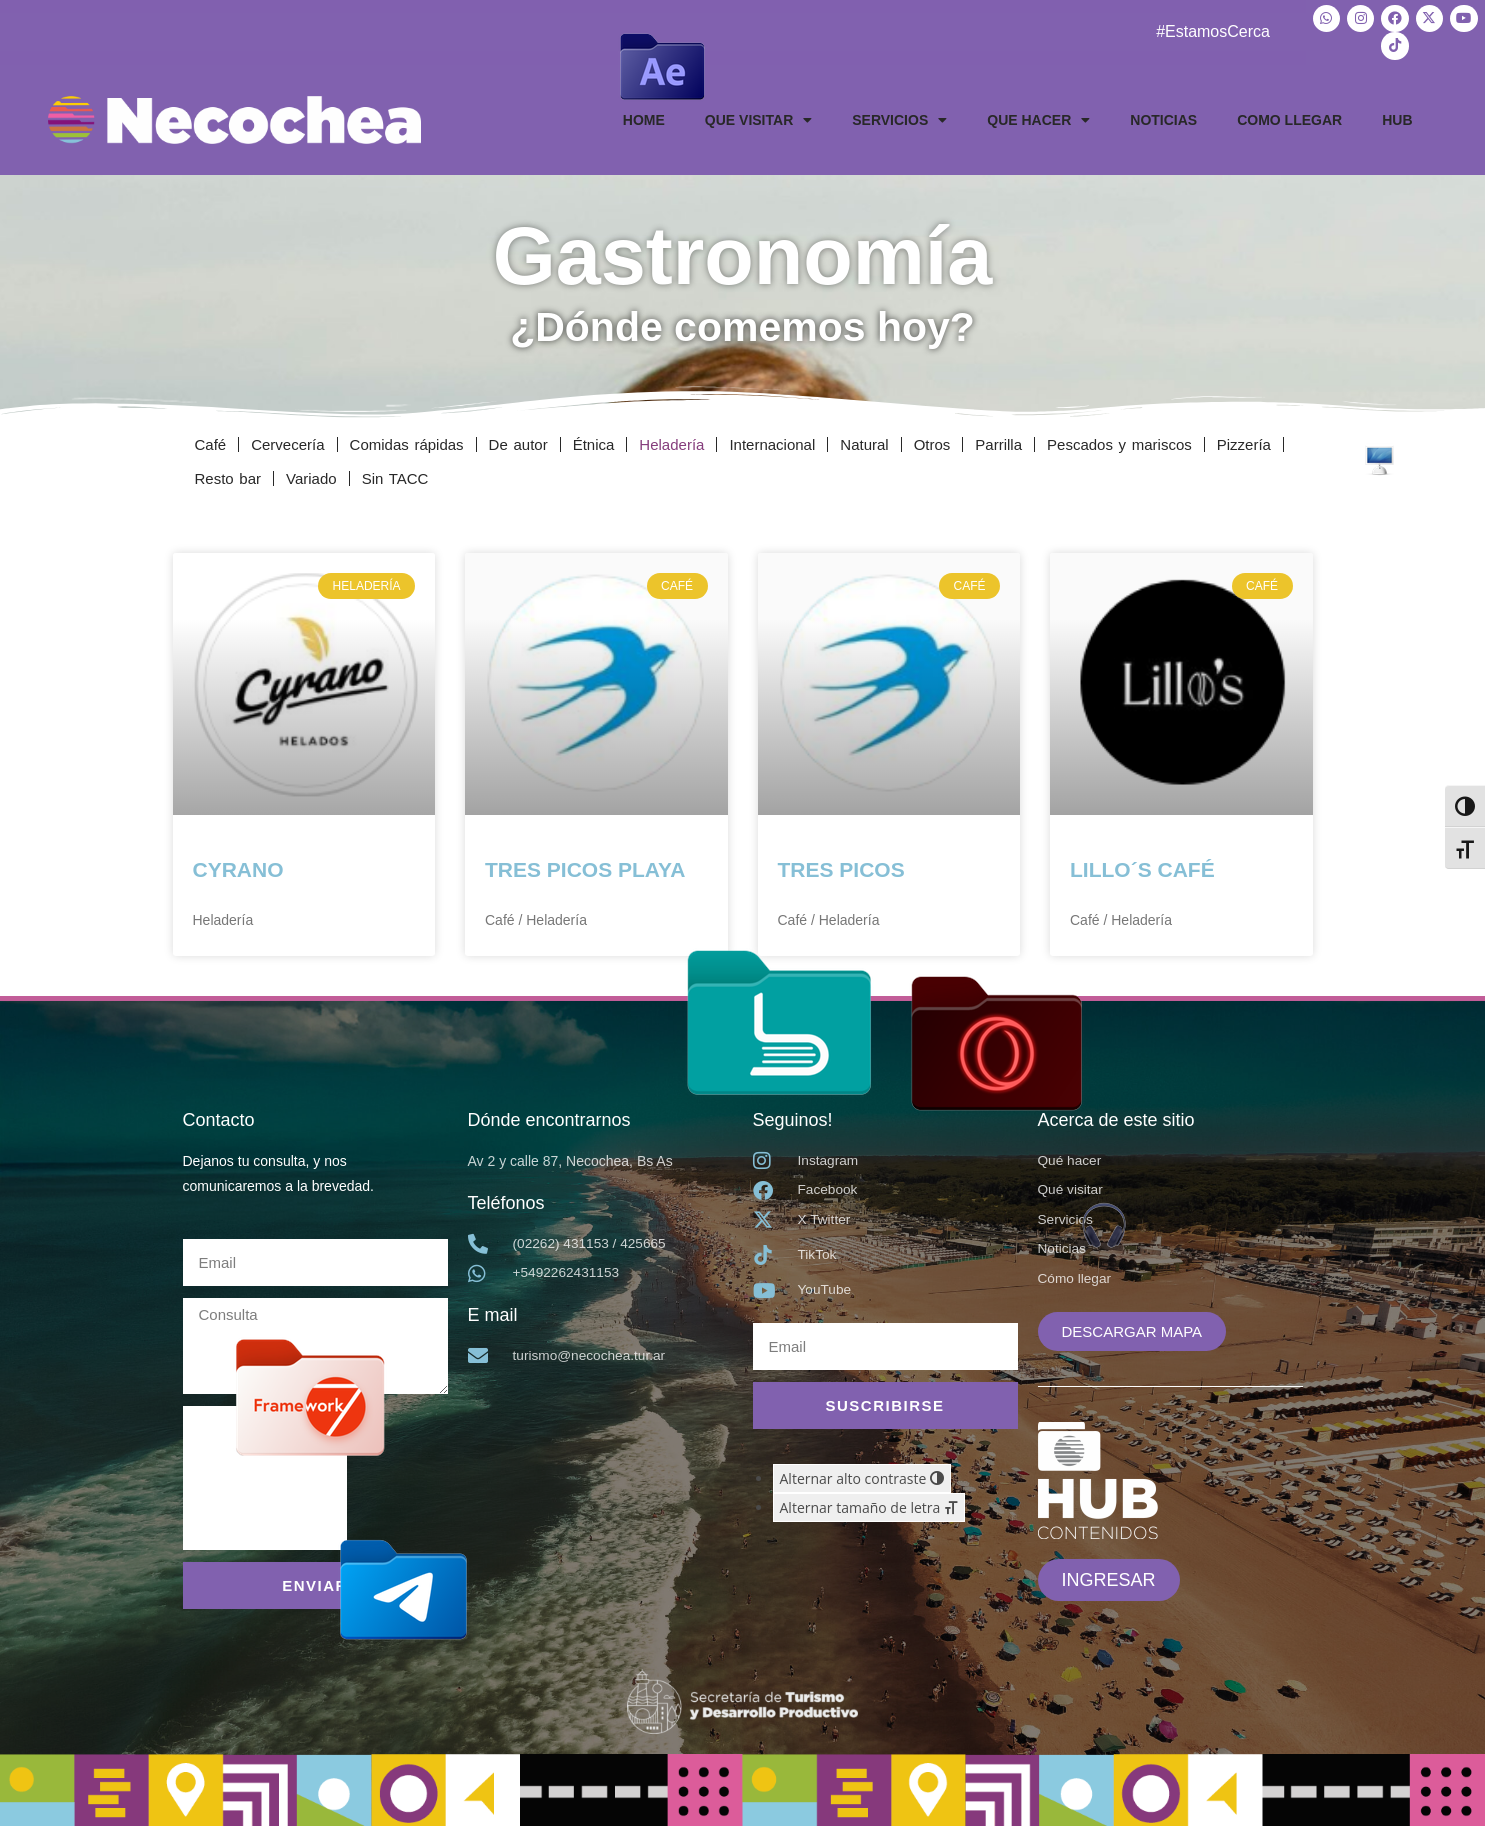 This screenshot has width=1485, height=1826. I want to click on connect bluetooth headphones, so click(1104, 1226).